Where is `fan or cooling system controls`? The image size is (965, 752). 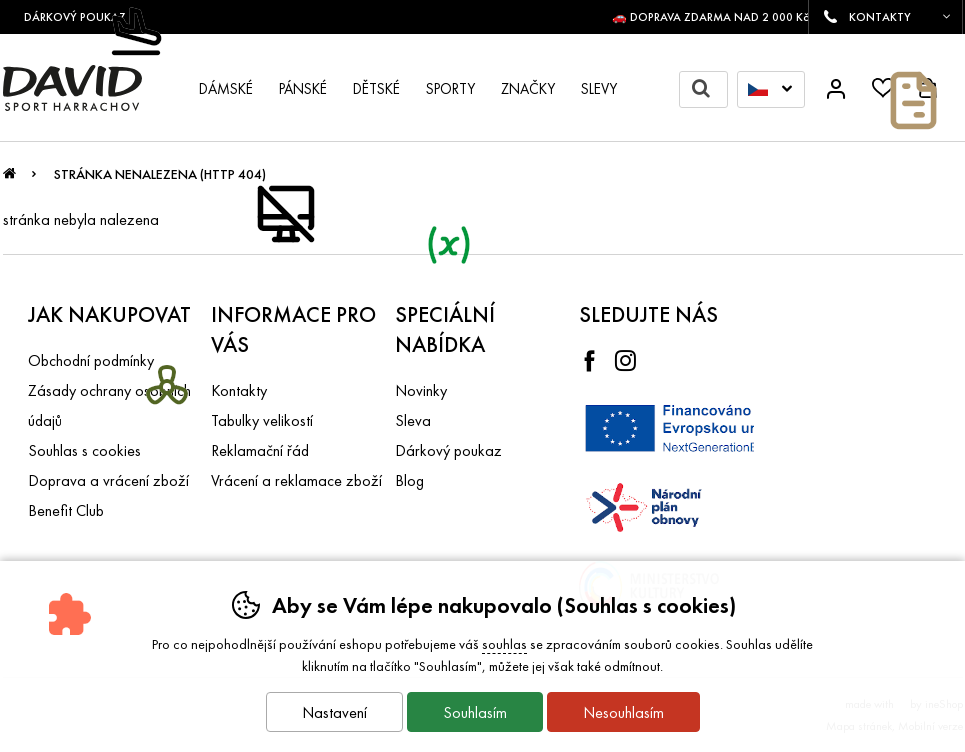
fan or cooling system controls is located at coordinates (167, 385).